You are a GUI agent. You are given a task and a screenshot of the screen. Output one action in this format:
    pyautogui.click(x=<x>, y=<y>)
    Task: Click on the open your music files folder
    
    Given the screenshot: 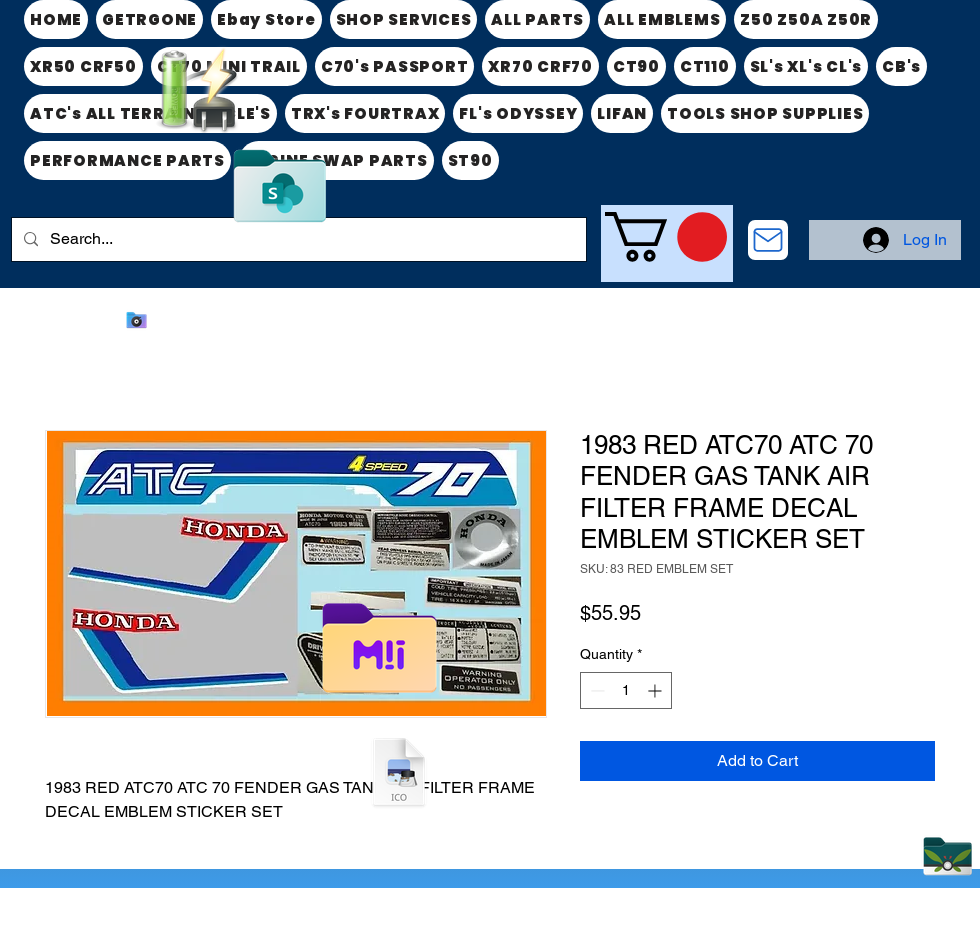 What is the action you would take?
    pyautogui.click(x=136, y=320)
    